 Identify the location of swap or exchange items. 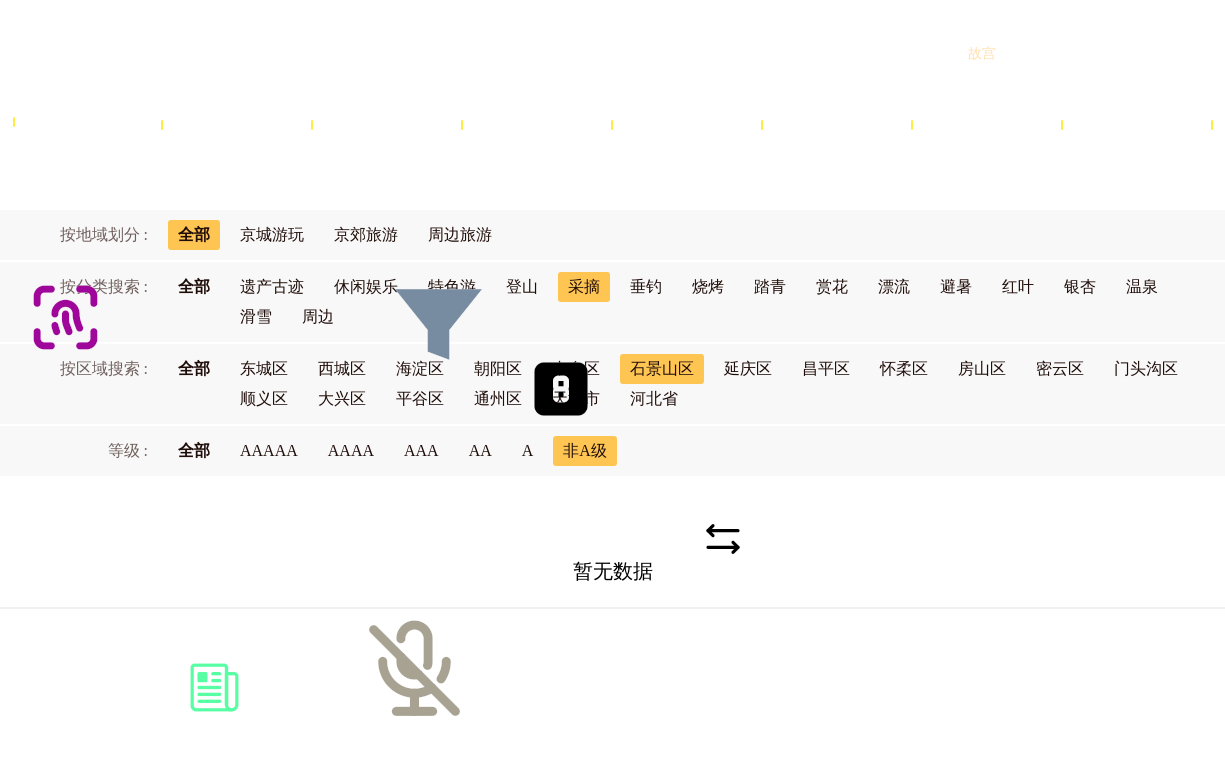
(723, 539).